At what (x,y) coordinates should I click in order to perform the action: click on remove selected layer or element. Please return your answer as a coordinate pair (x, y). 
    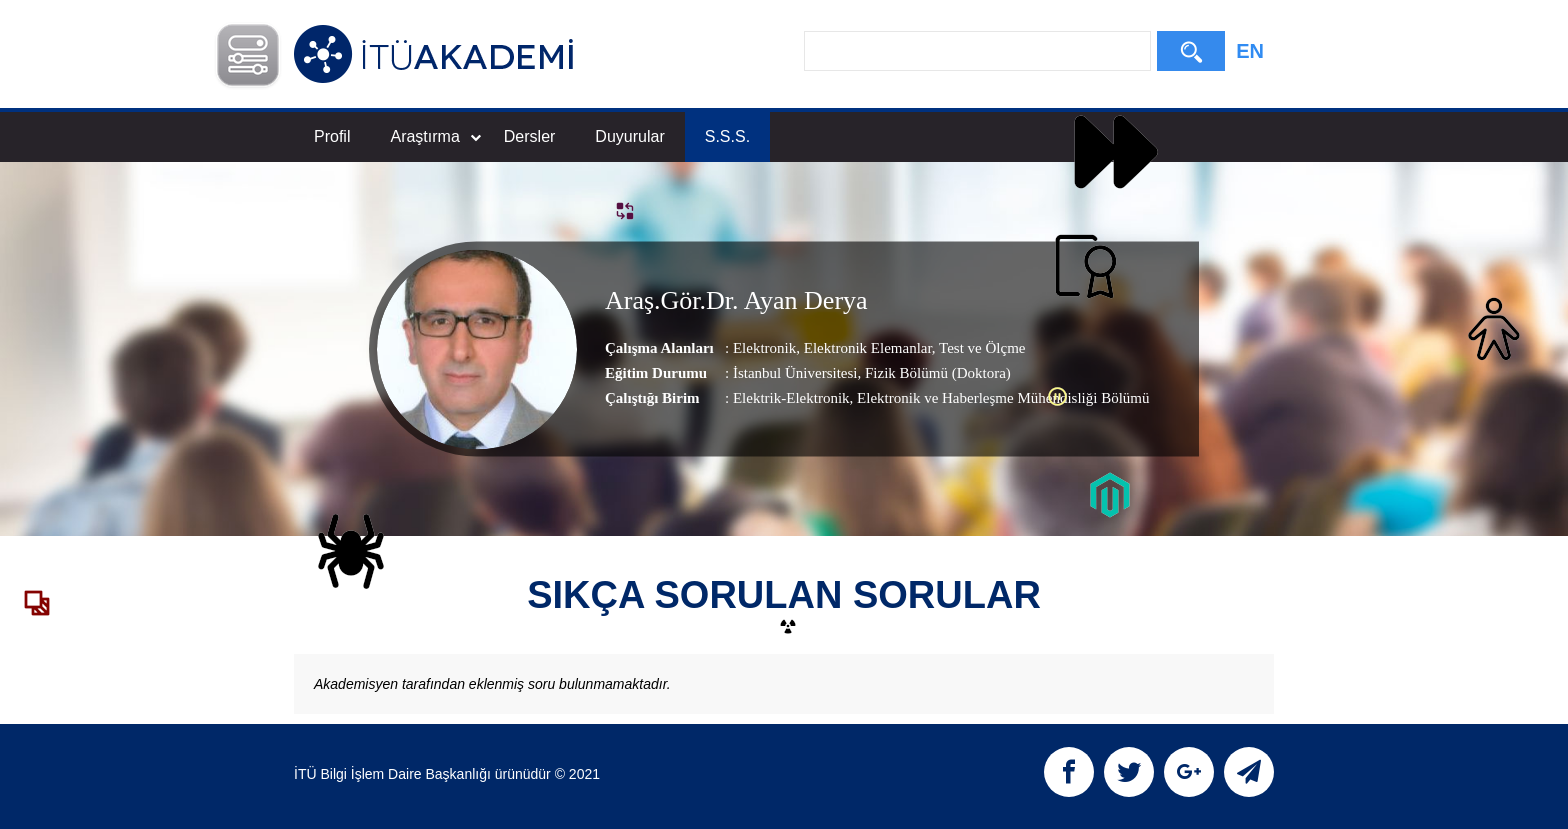
    Looking at the image, I should click on (37, 603).